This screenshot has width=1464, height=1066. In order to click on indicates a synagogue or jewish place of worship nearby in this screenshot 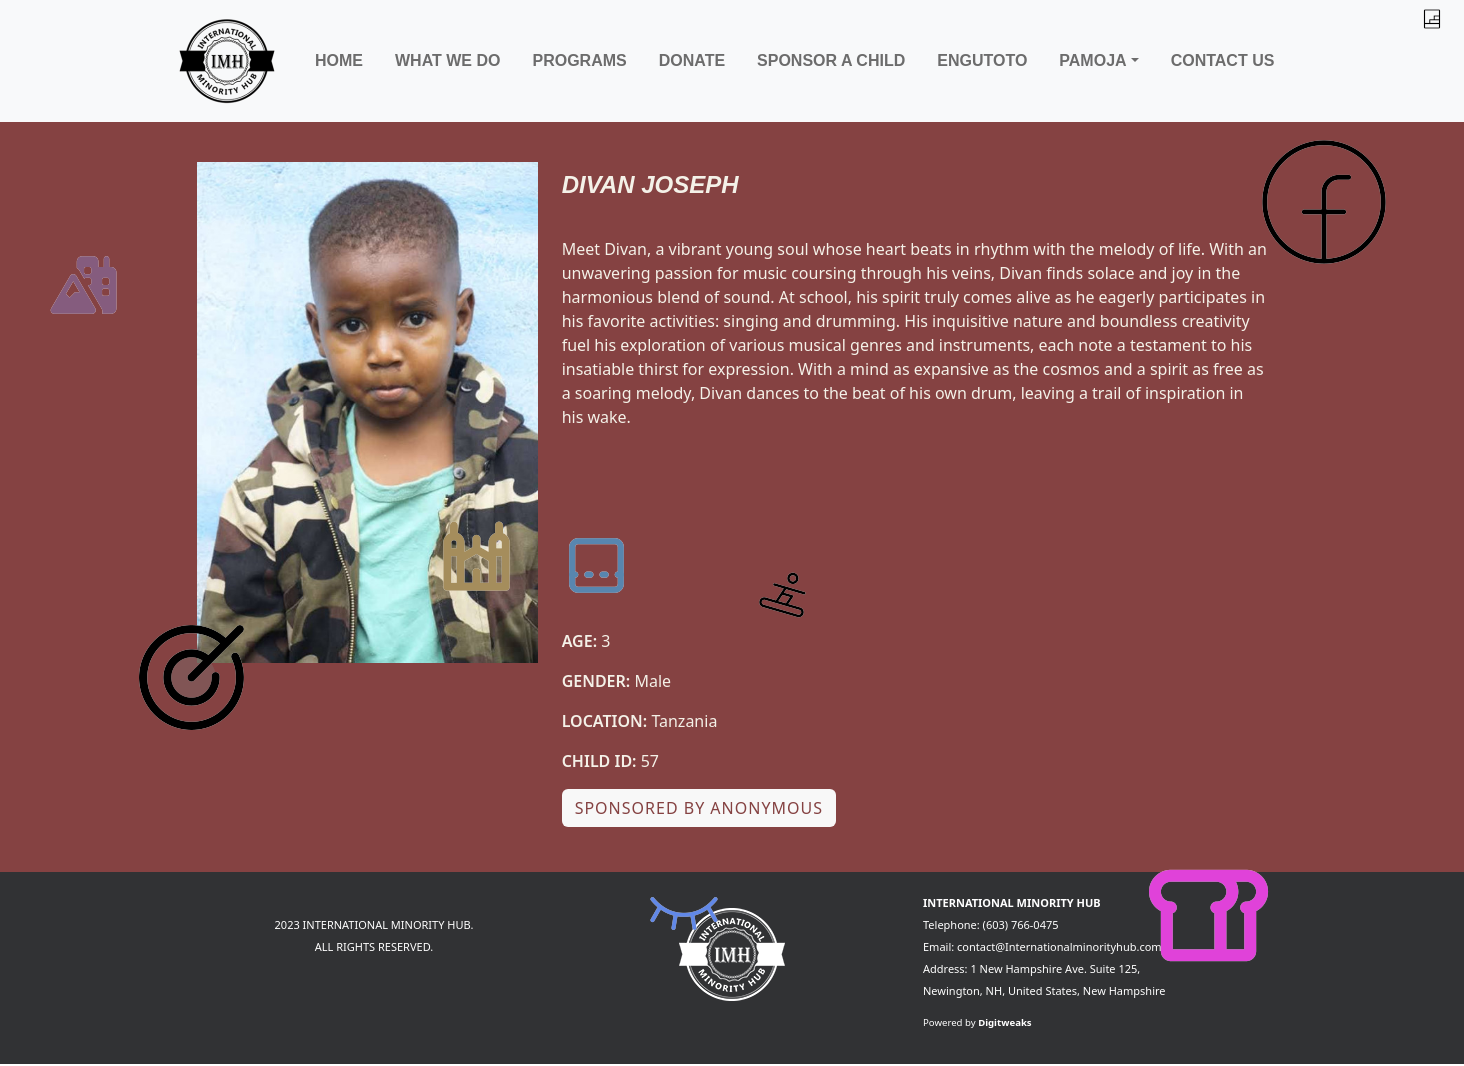, I will do `click(476, 557)`.